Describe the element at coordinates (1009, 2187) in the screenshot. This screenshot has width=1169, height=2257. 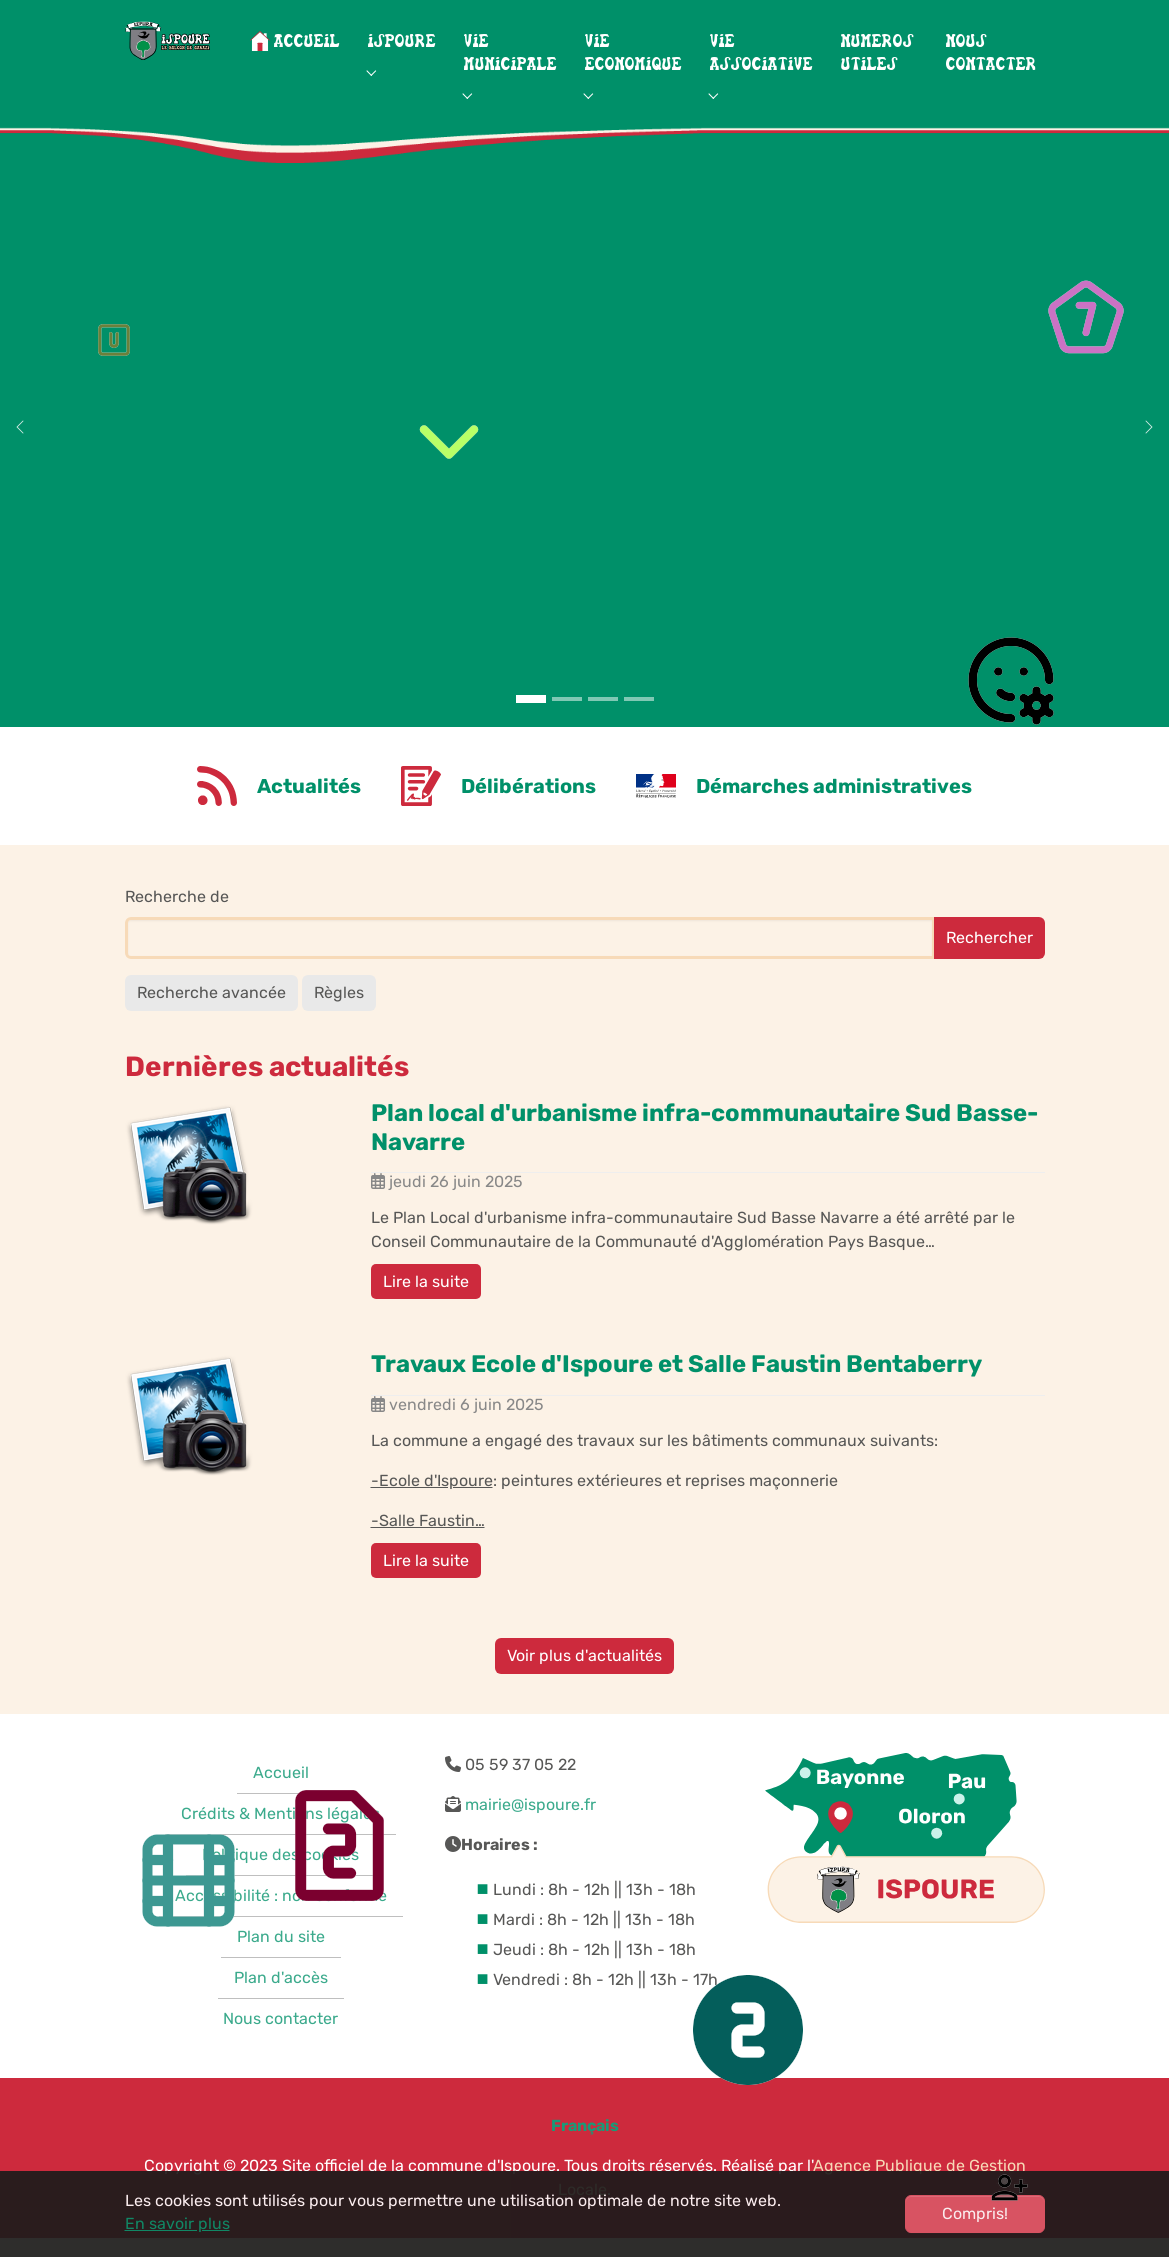
I see `add a new contact or friend` at that location.